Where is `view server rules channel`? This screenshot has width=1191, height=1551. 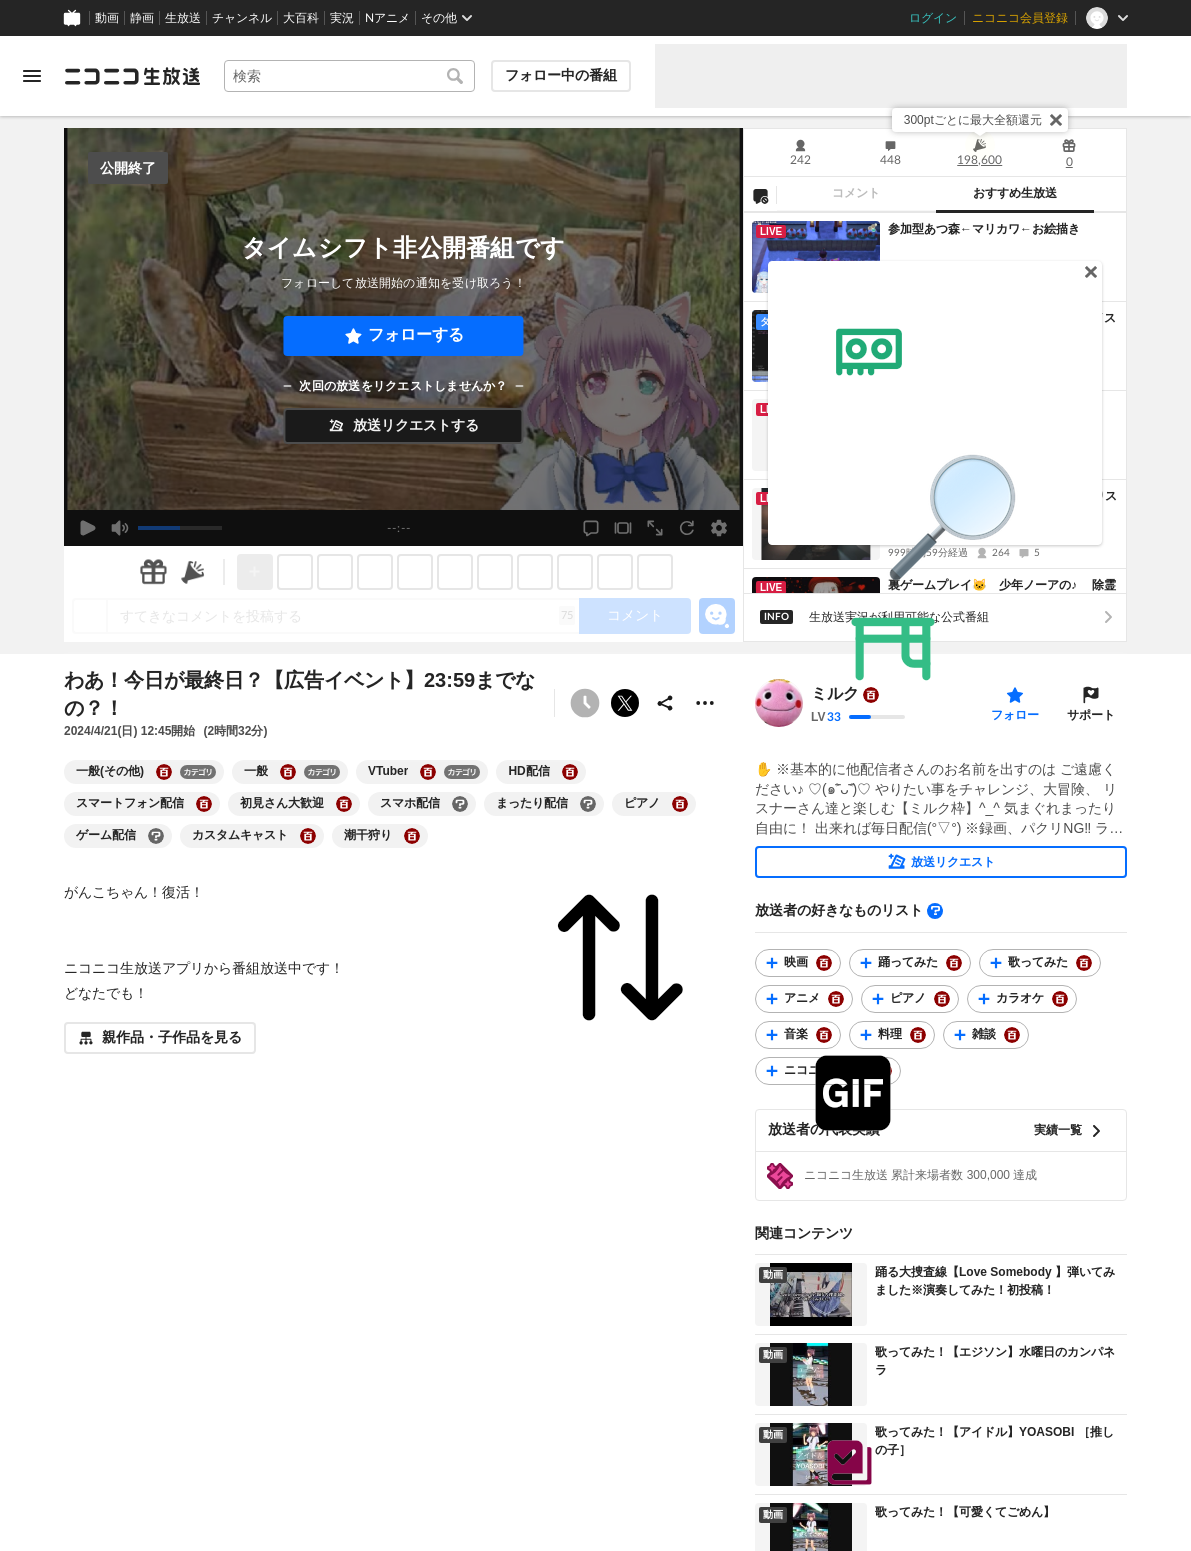 view server rules channel is located at coordinates (849, 1462).